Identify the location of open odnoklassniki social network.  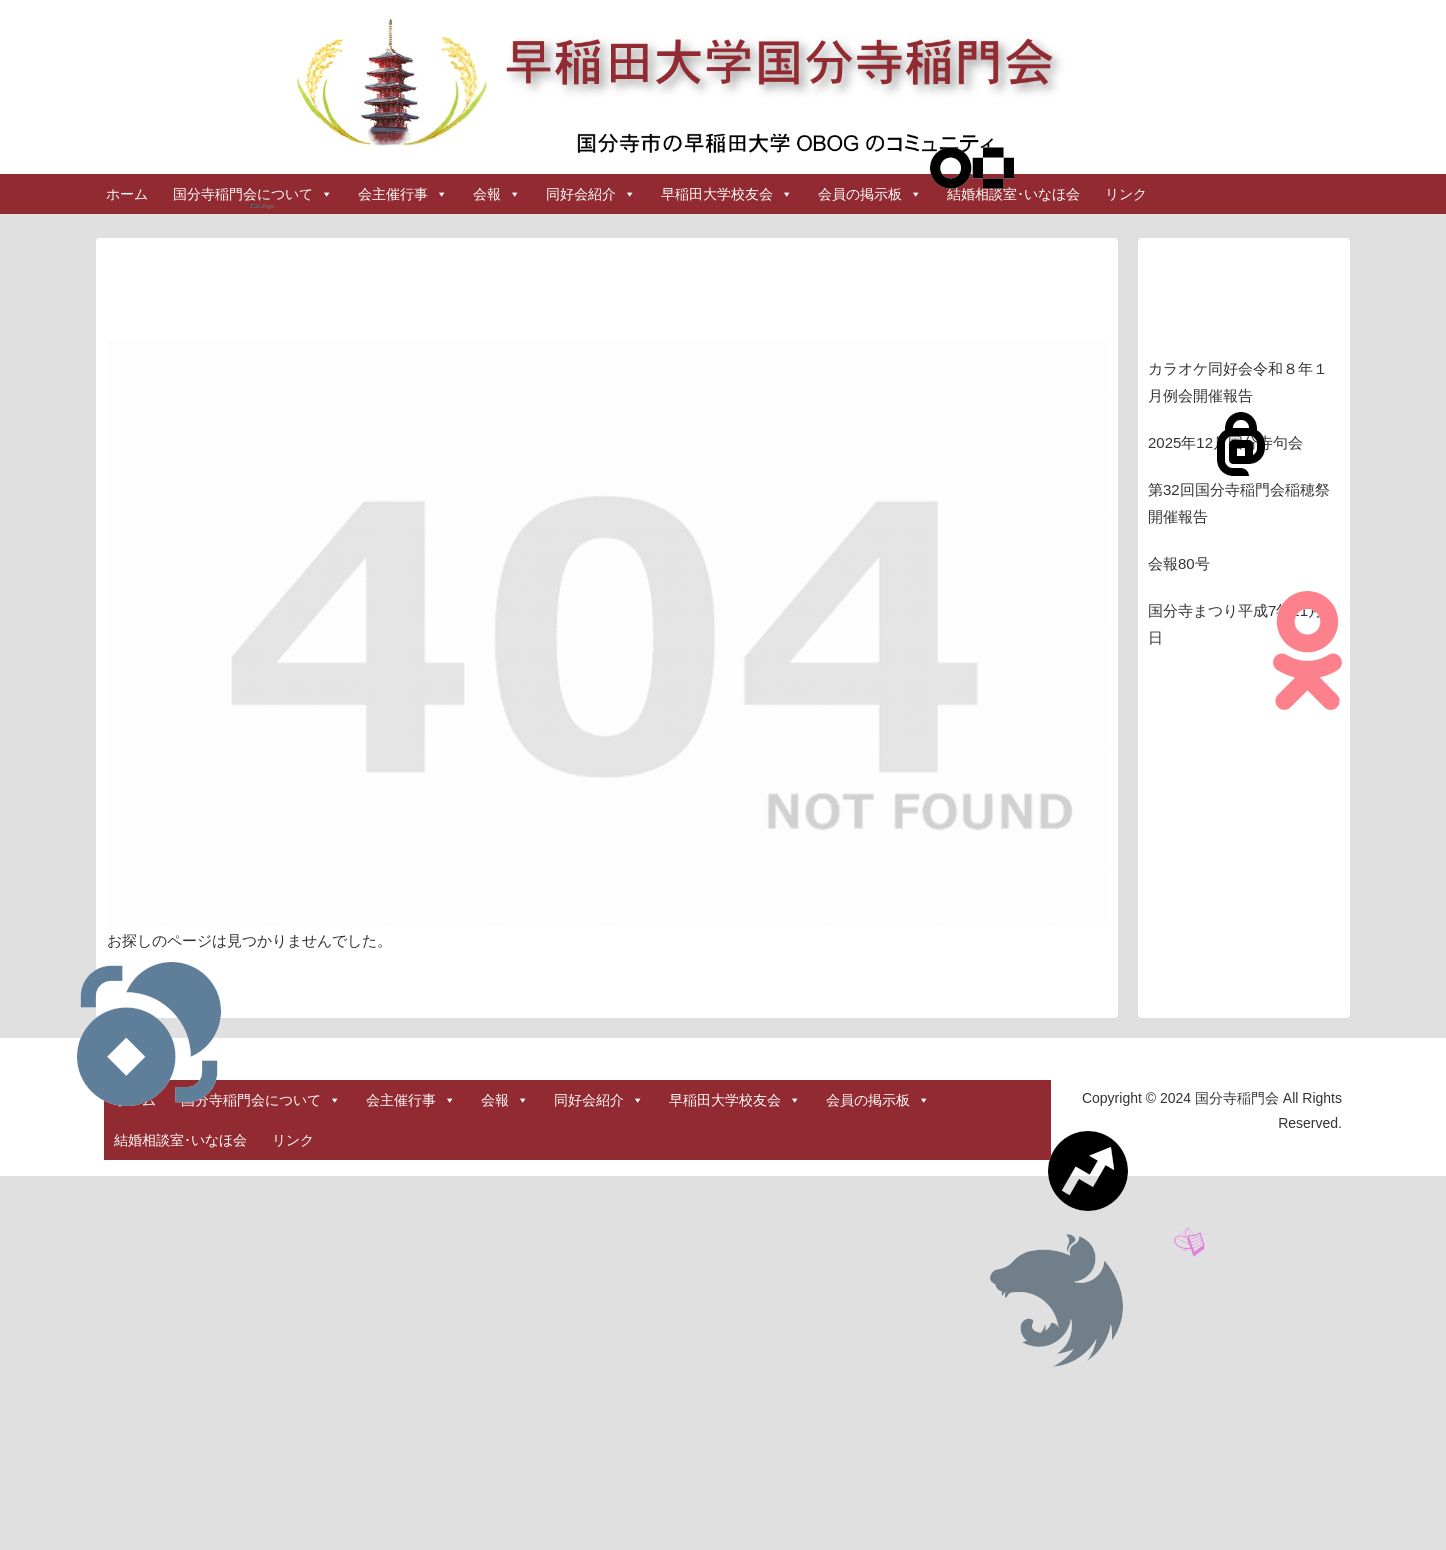
(1307, 650).